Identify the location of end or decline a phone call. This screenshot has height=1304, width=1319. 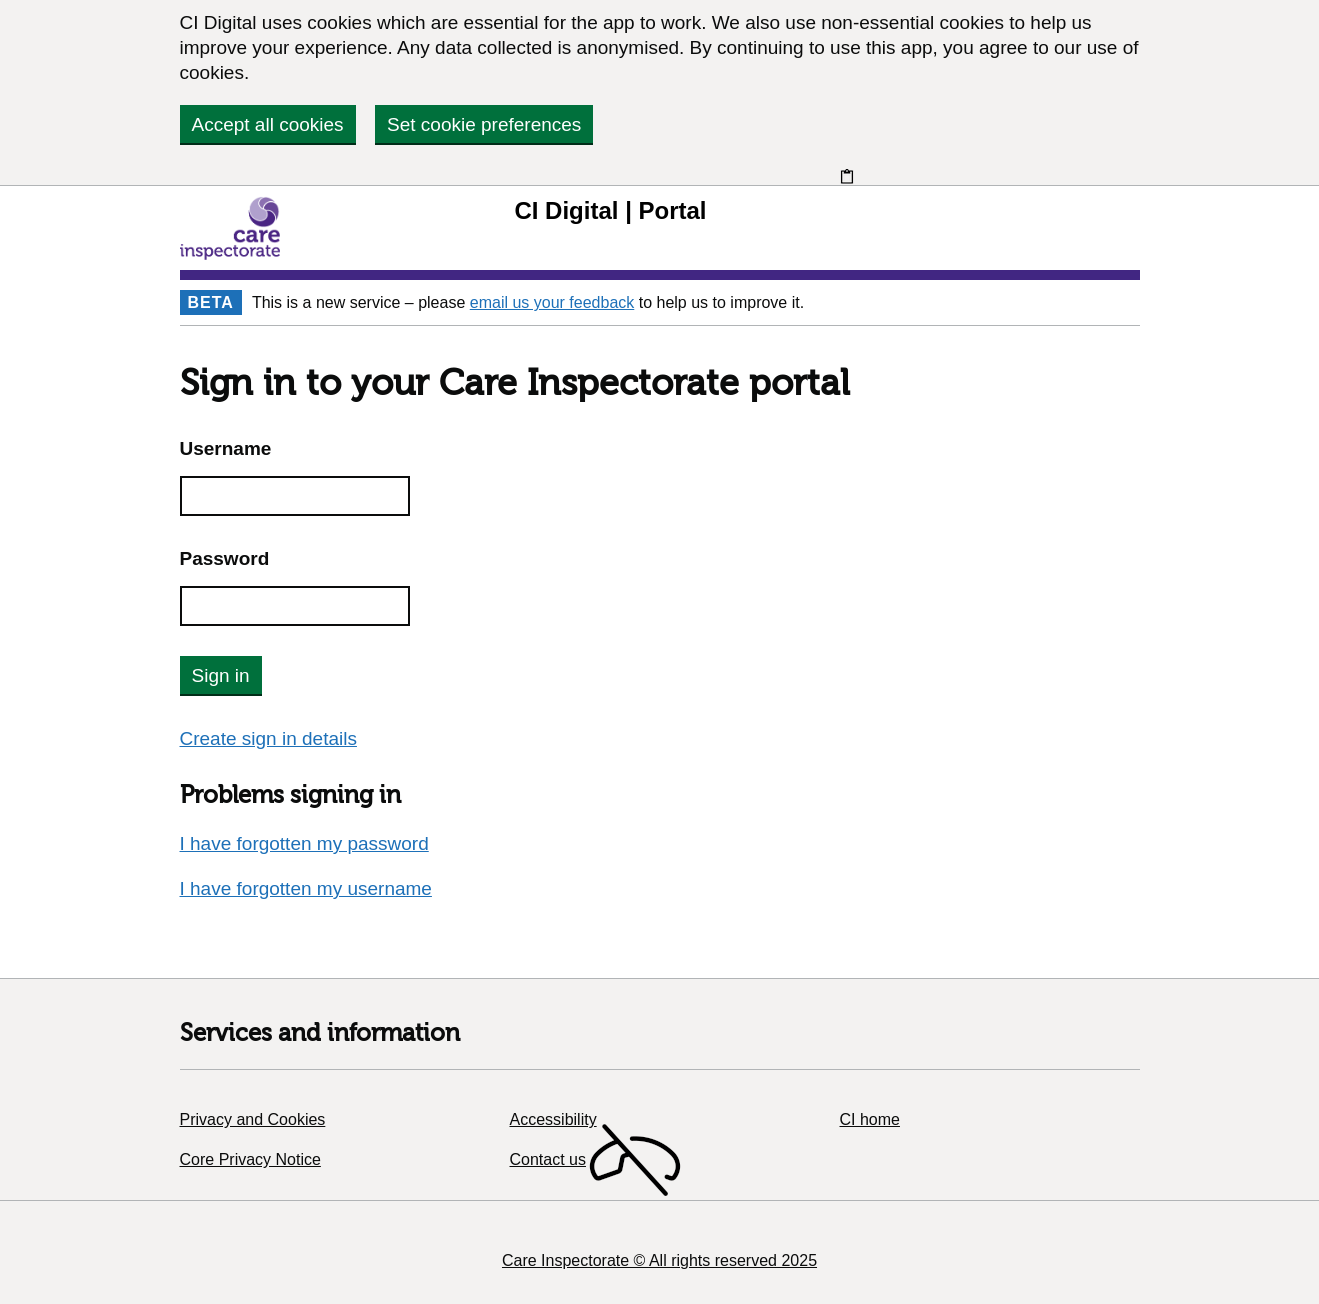
(635, 1160).